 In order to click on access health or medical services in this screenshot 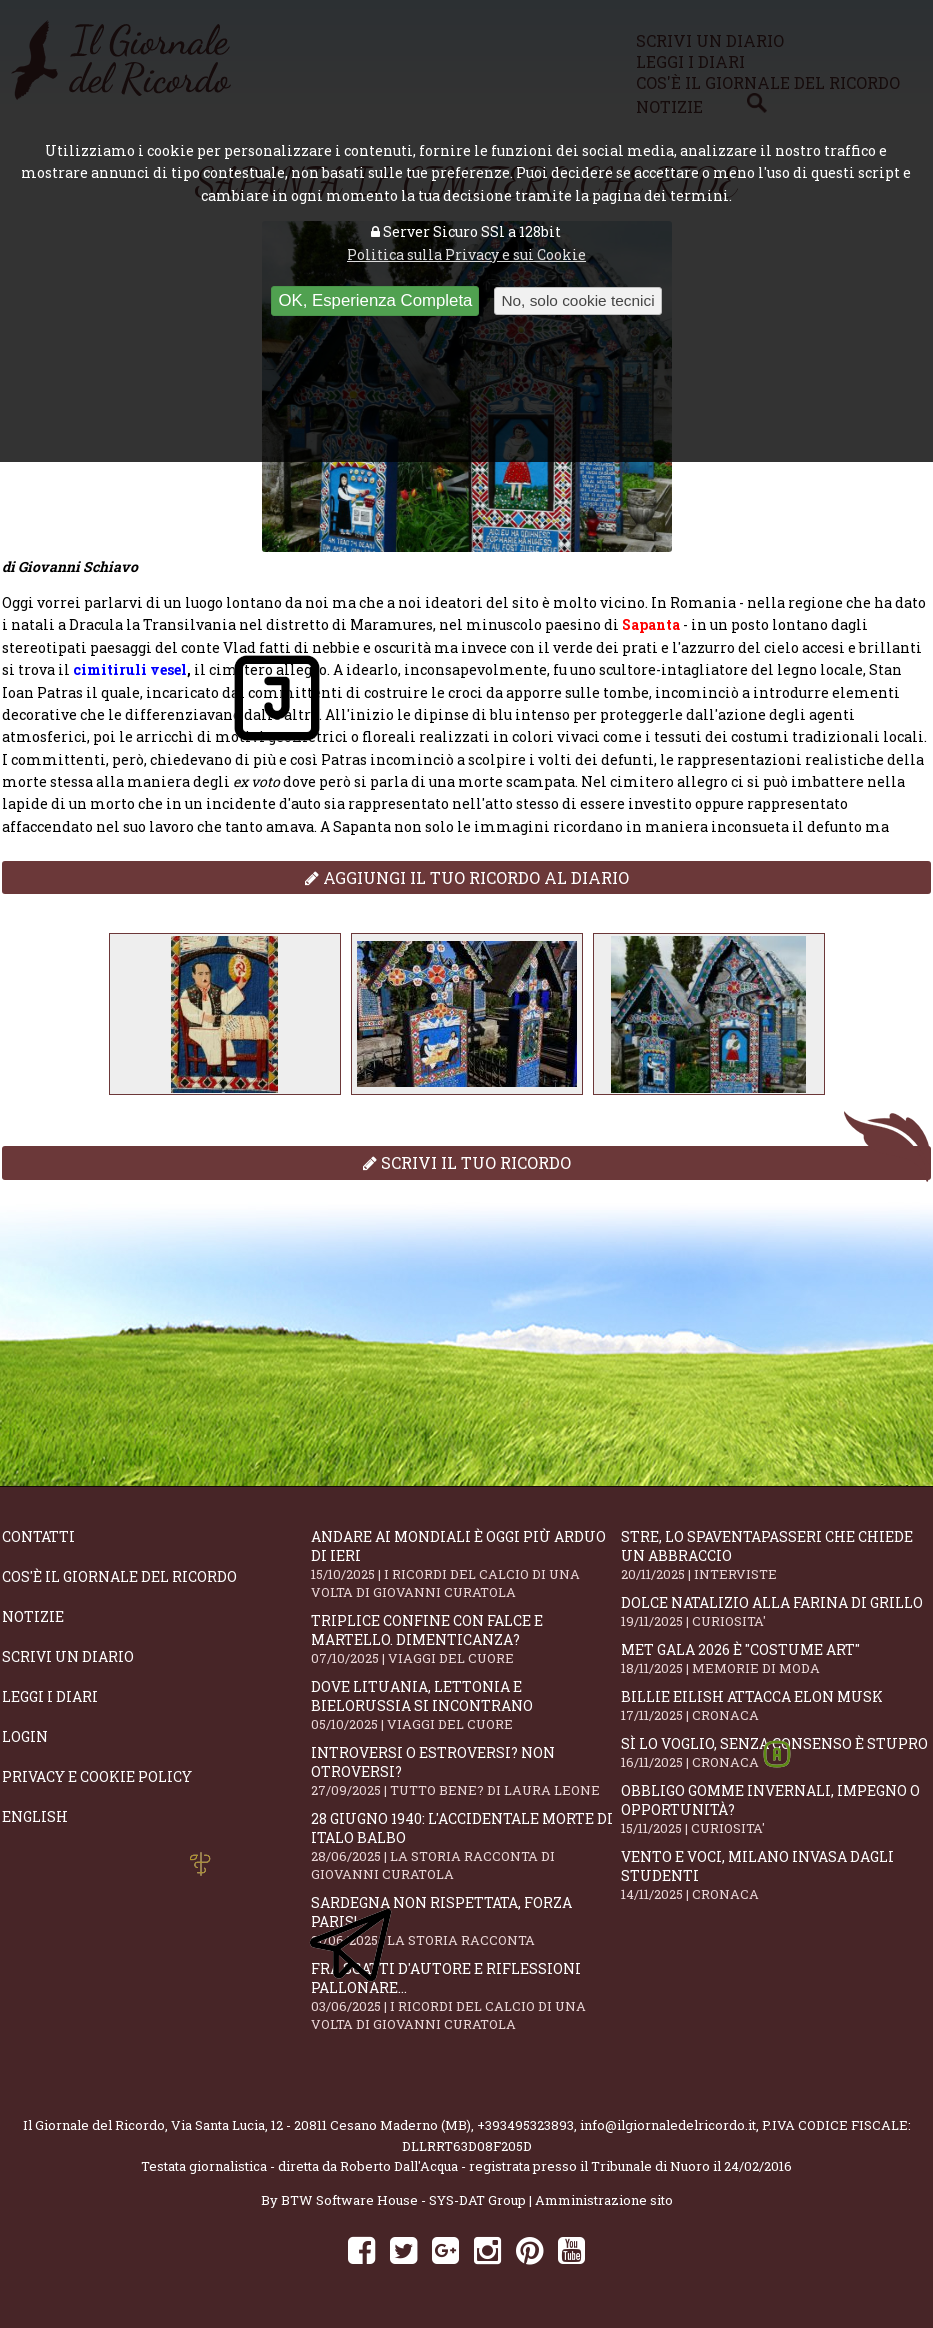, I will do `click(201, 1864)`.